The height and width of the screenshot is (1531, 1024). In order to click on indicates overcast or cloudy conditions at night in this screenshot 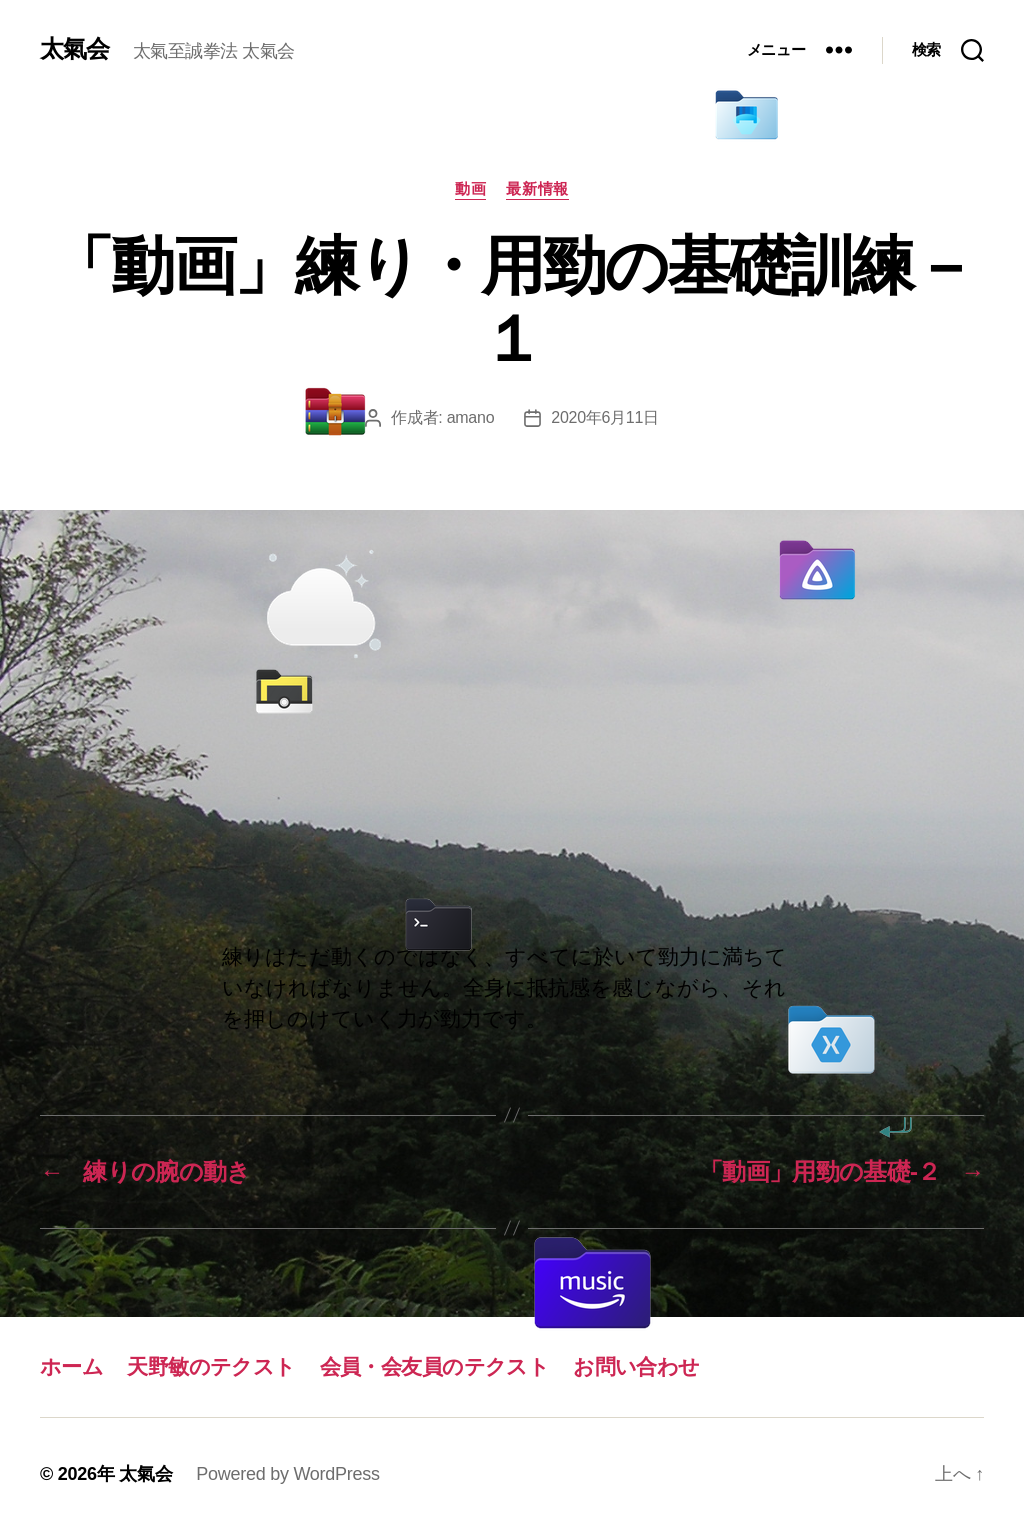, I will do `click(324, 604)`.